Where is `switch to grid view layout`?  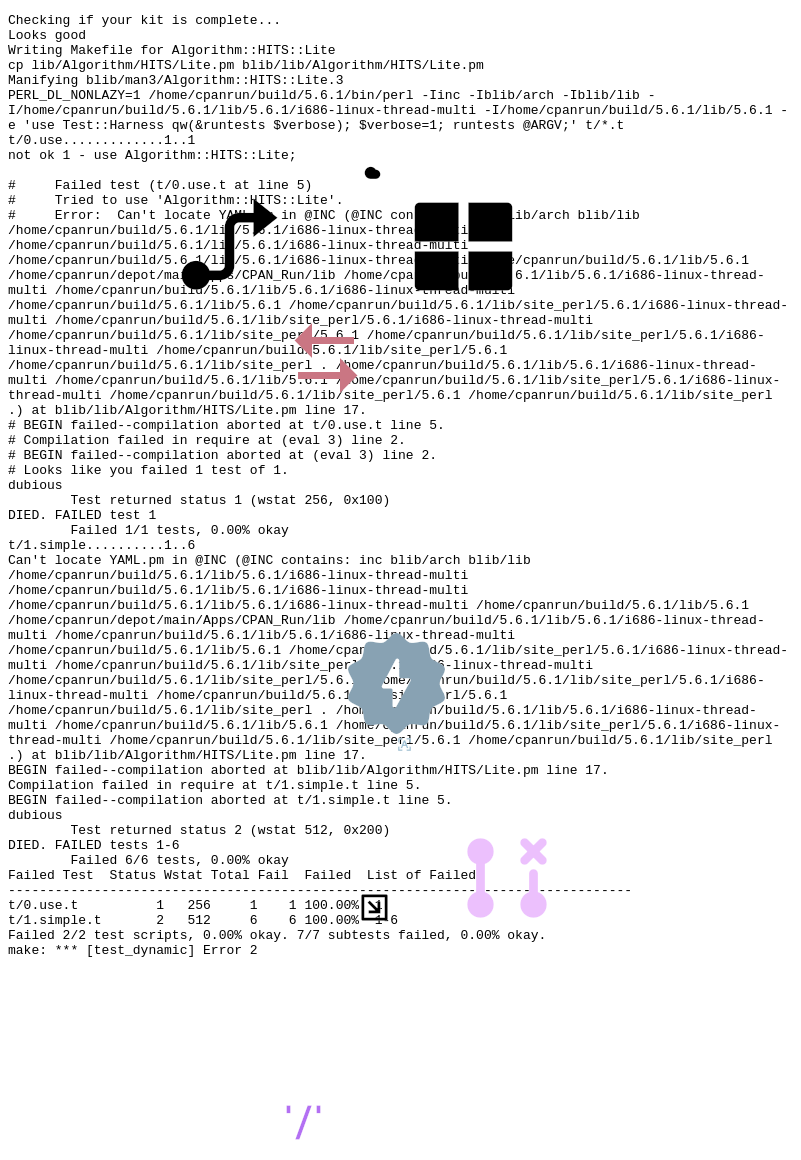 switch to grid view layout is located at coordinates (463, 246).